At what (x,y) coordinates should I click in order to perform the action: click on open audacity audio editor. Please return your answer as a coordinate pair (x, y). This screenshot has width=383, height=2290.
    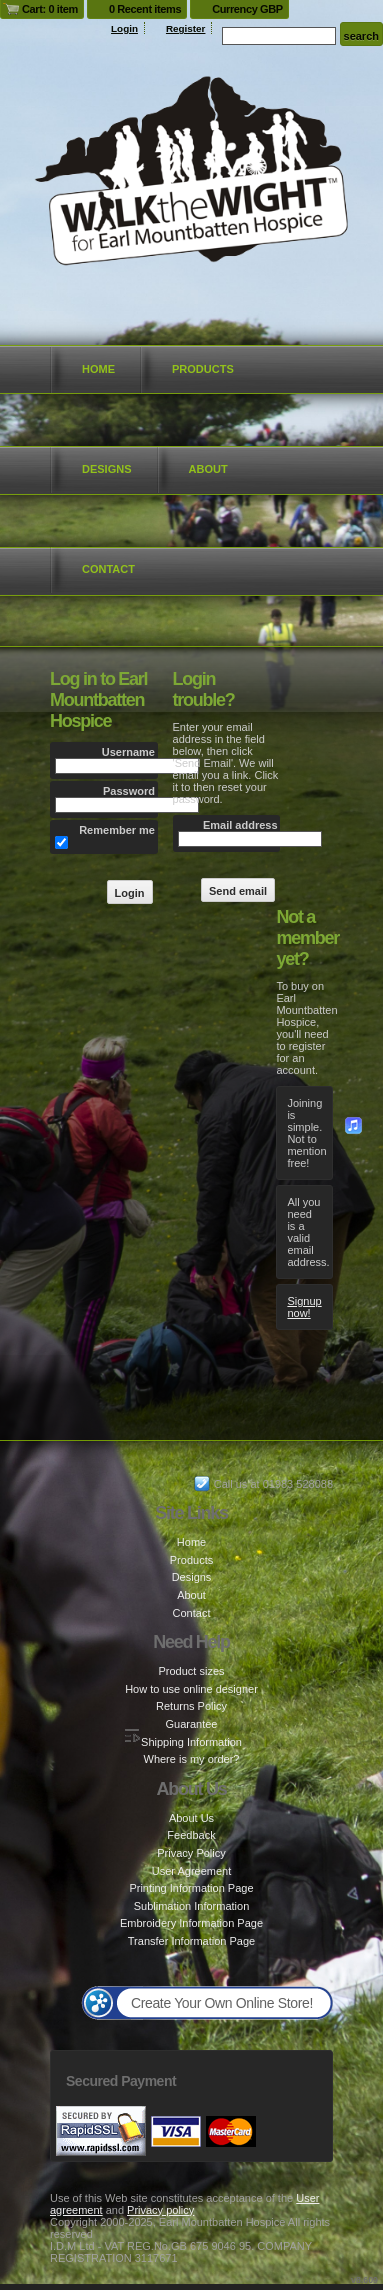
    Looking at the image, I should click on (353, 1125).